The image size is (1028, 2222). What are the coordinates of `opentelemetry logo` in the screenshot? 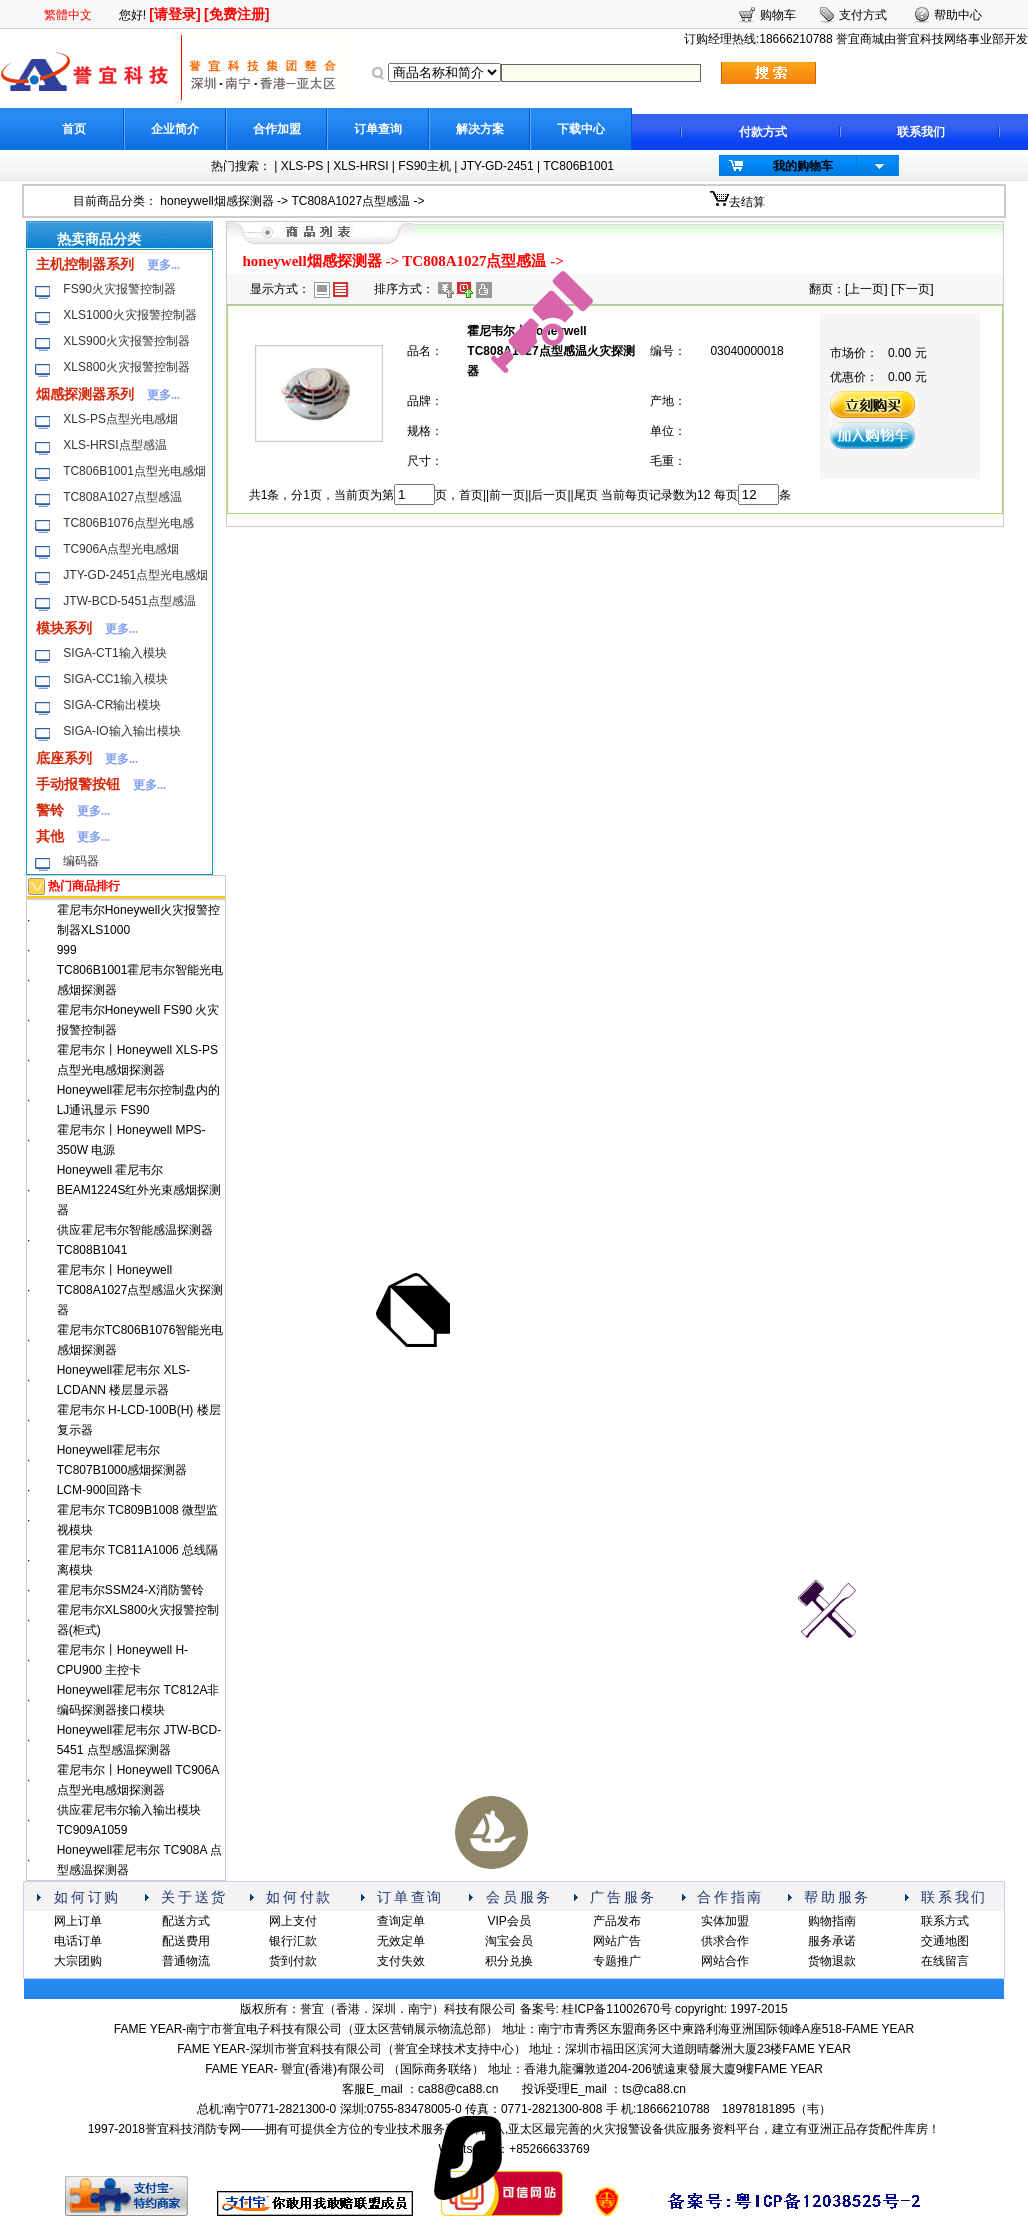 It's located at (542, 322).